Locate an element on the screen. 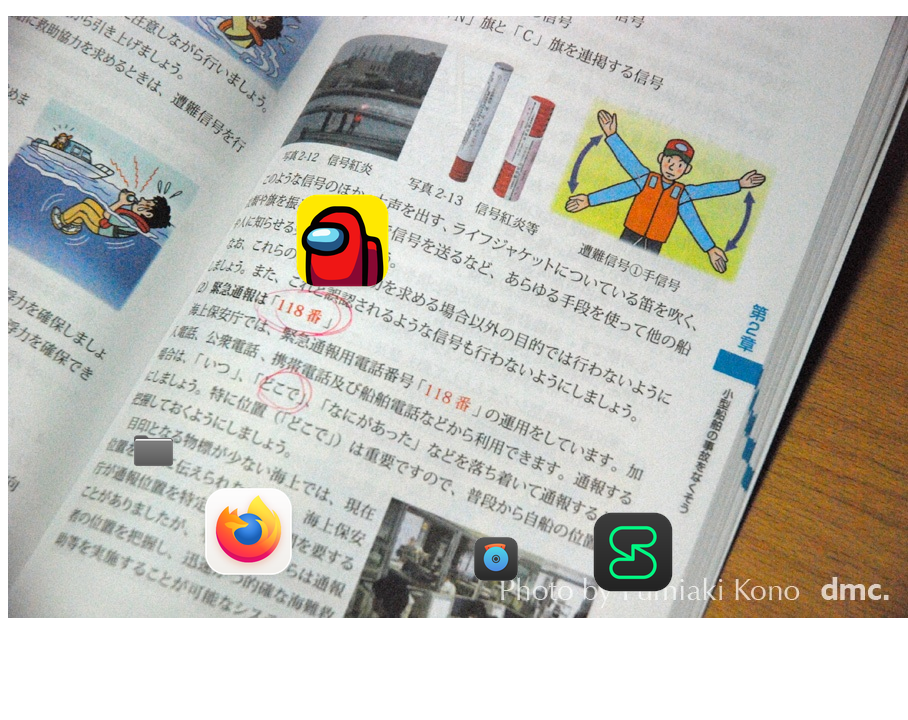 This screenshot has height=720, width=908. open handbrake video transcoder app is located at coordinates (496, 559).